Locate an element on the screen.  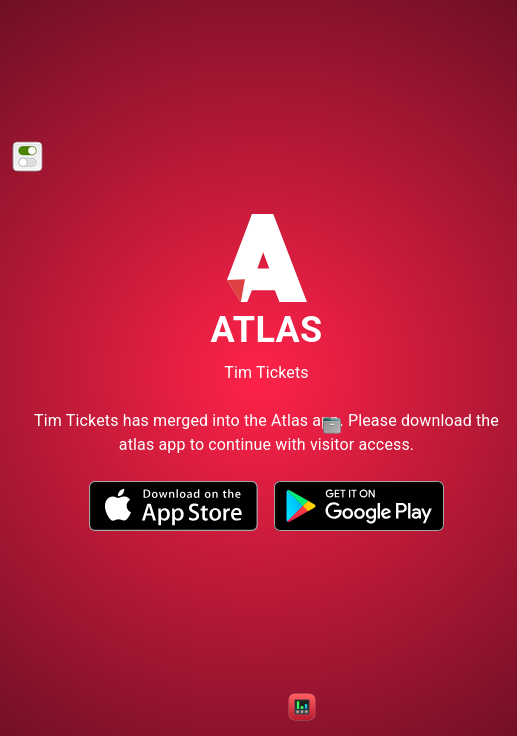
open the file manager application is located at coordinates (332, 425).